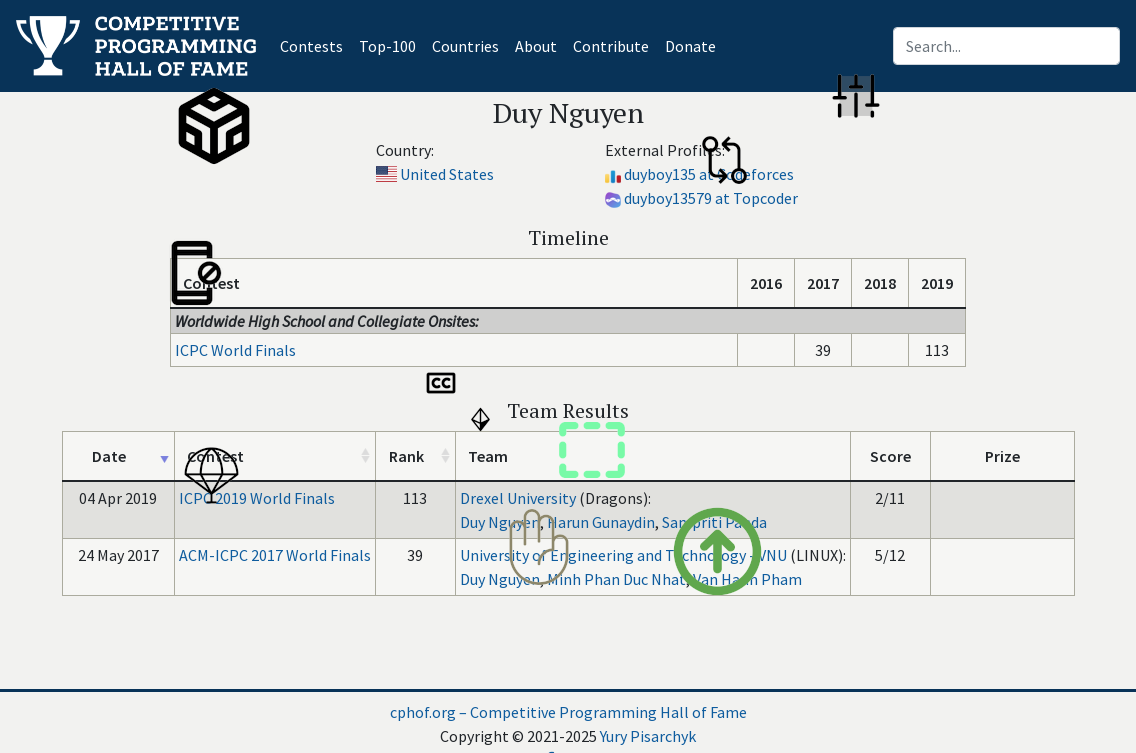 The image size is (1136, 753). What do you see at coordinates (211, 476) in the screenshot?
I see `access airdrop or file drop feature` at bounding box center [211, 476].